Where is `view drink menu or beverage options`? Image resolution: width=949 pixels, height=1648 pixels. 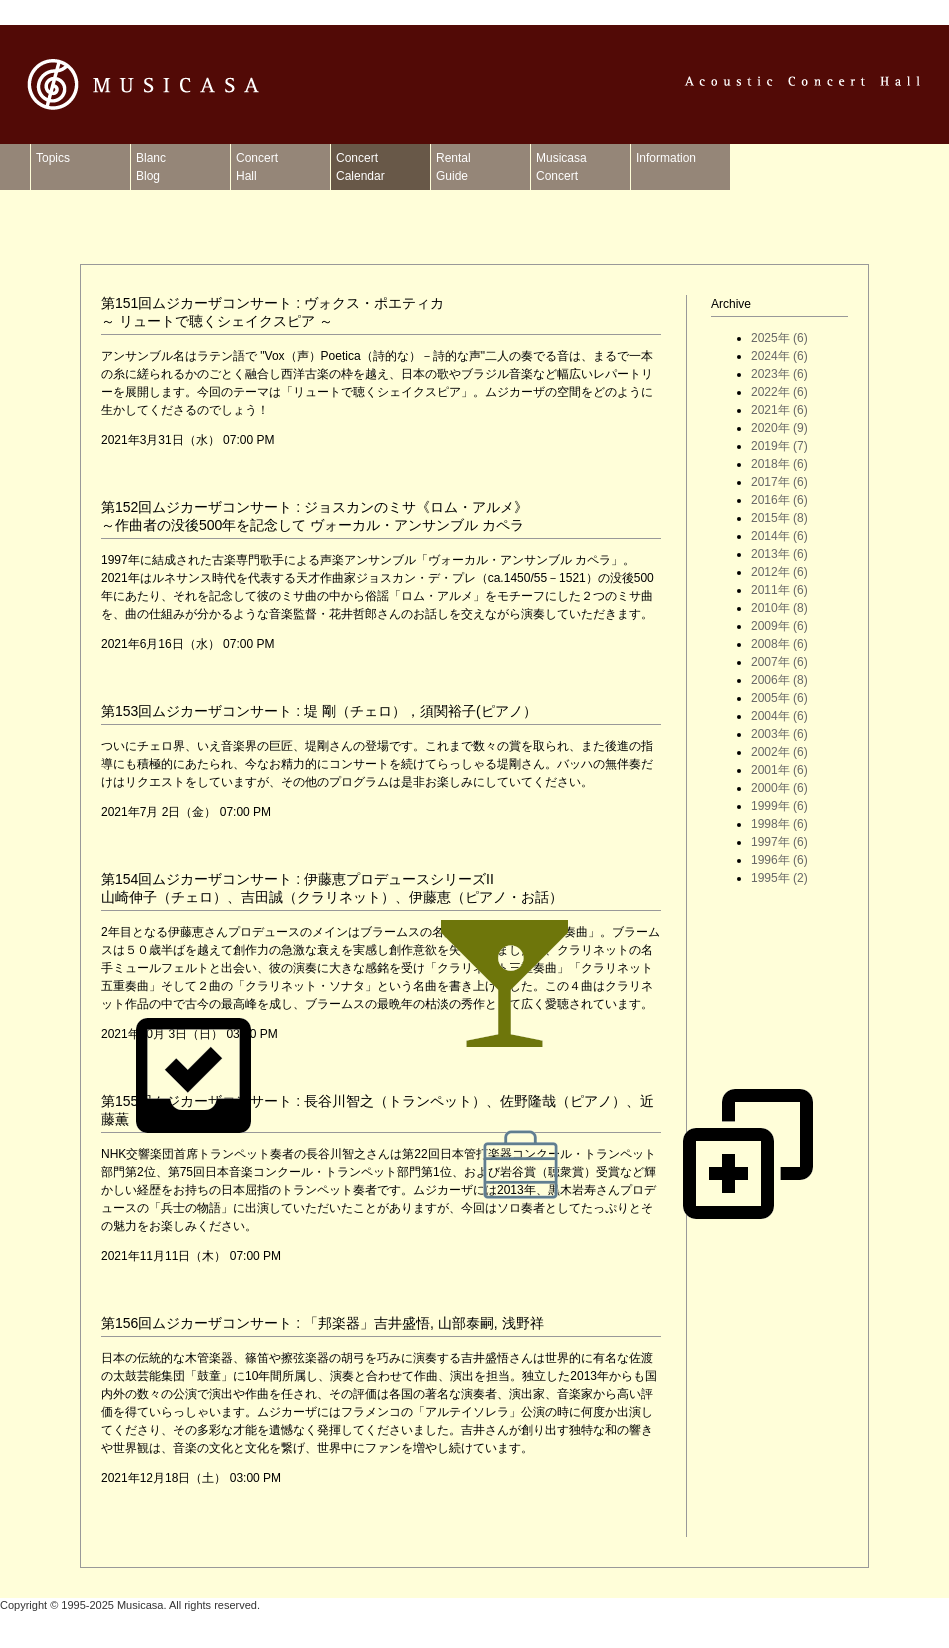 view drink menu or beverage options is located at coordinates (504, 983).